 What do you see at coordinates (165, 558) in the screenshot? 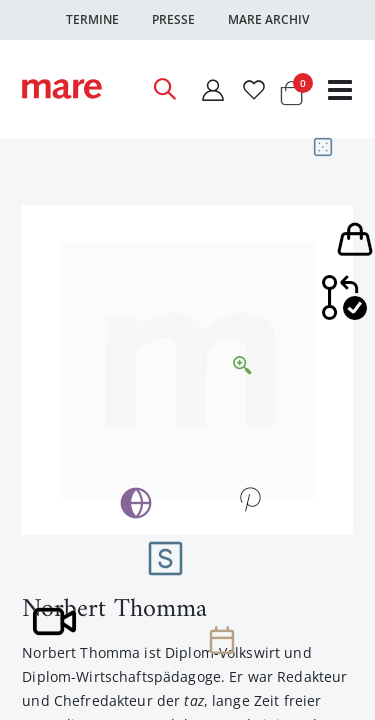
I see `link to Stripe payment services` at bounding box center [165, 558].